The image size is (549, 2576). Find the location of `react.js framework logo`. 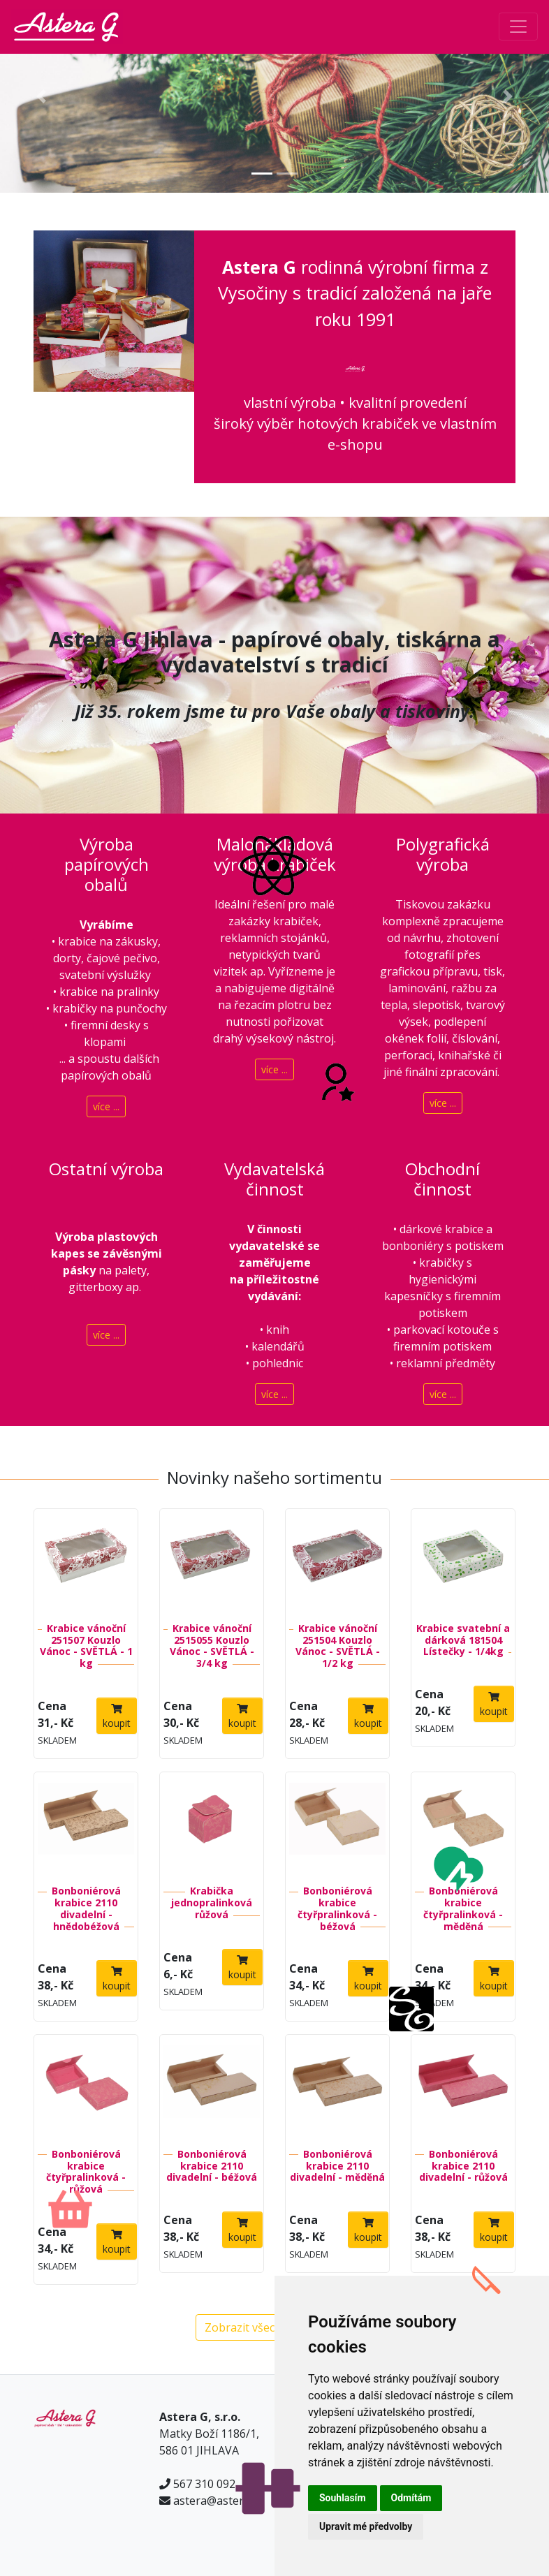

react.js framework logo is located at coordinates (273, 865).